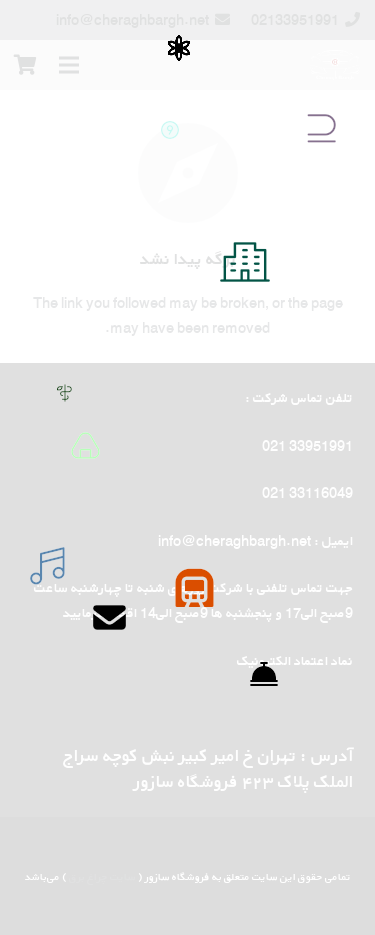  I want to click on open your inbox, so click(109, 617).